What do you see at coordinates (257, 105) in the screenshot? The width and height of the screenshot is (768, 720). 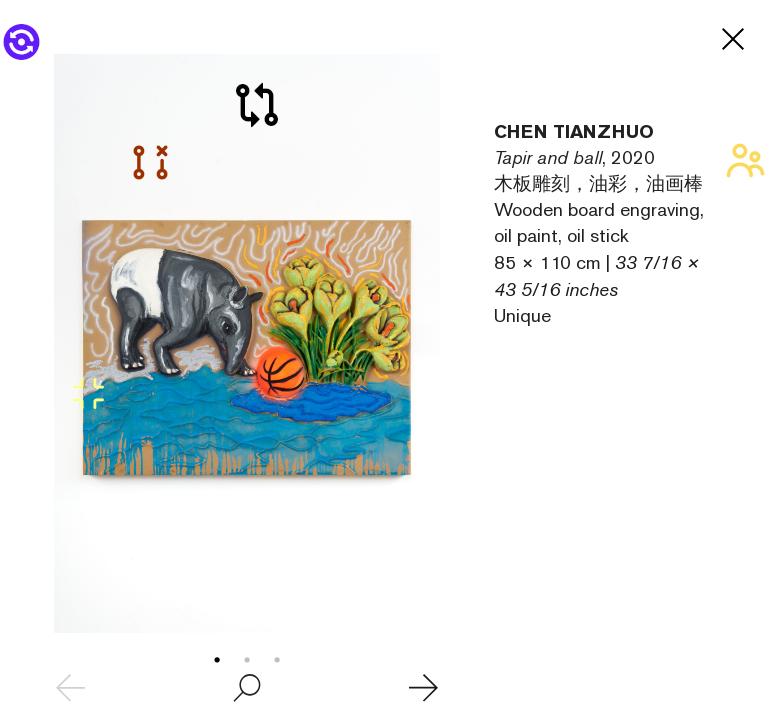 I see `compare branches or commits in a repository` at bounding box center [257, 105].